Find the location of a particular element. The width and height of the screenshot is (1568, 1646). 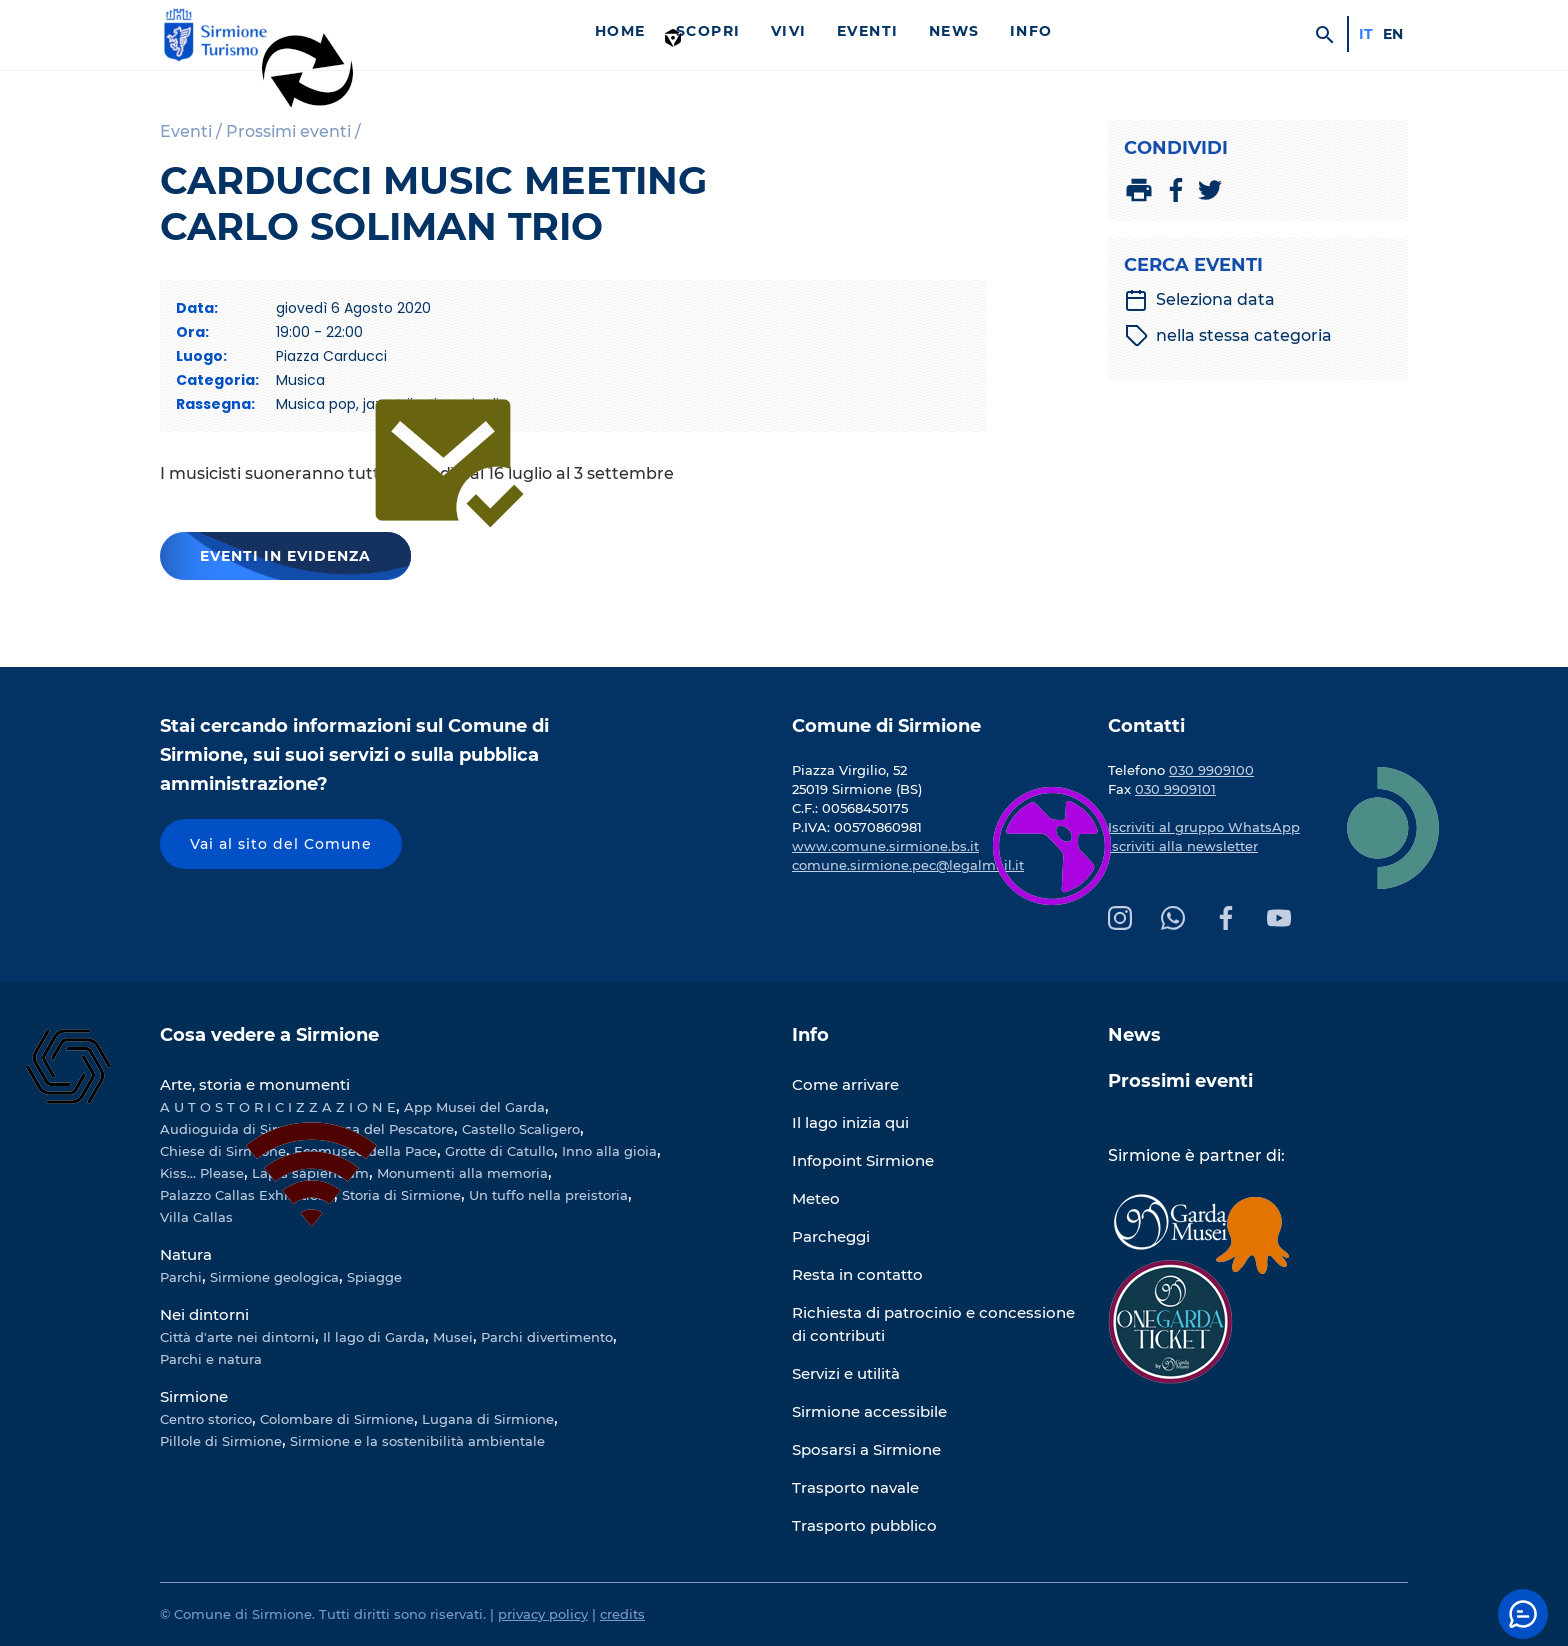

Steam Deck brand logo is located at coordinates (1393, 828).